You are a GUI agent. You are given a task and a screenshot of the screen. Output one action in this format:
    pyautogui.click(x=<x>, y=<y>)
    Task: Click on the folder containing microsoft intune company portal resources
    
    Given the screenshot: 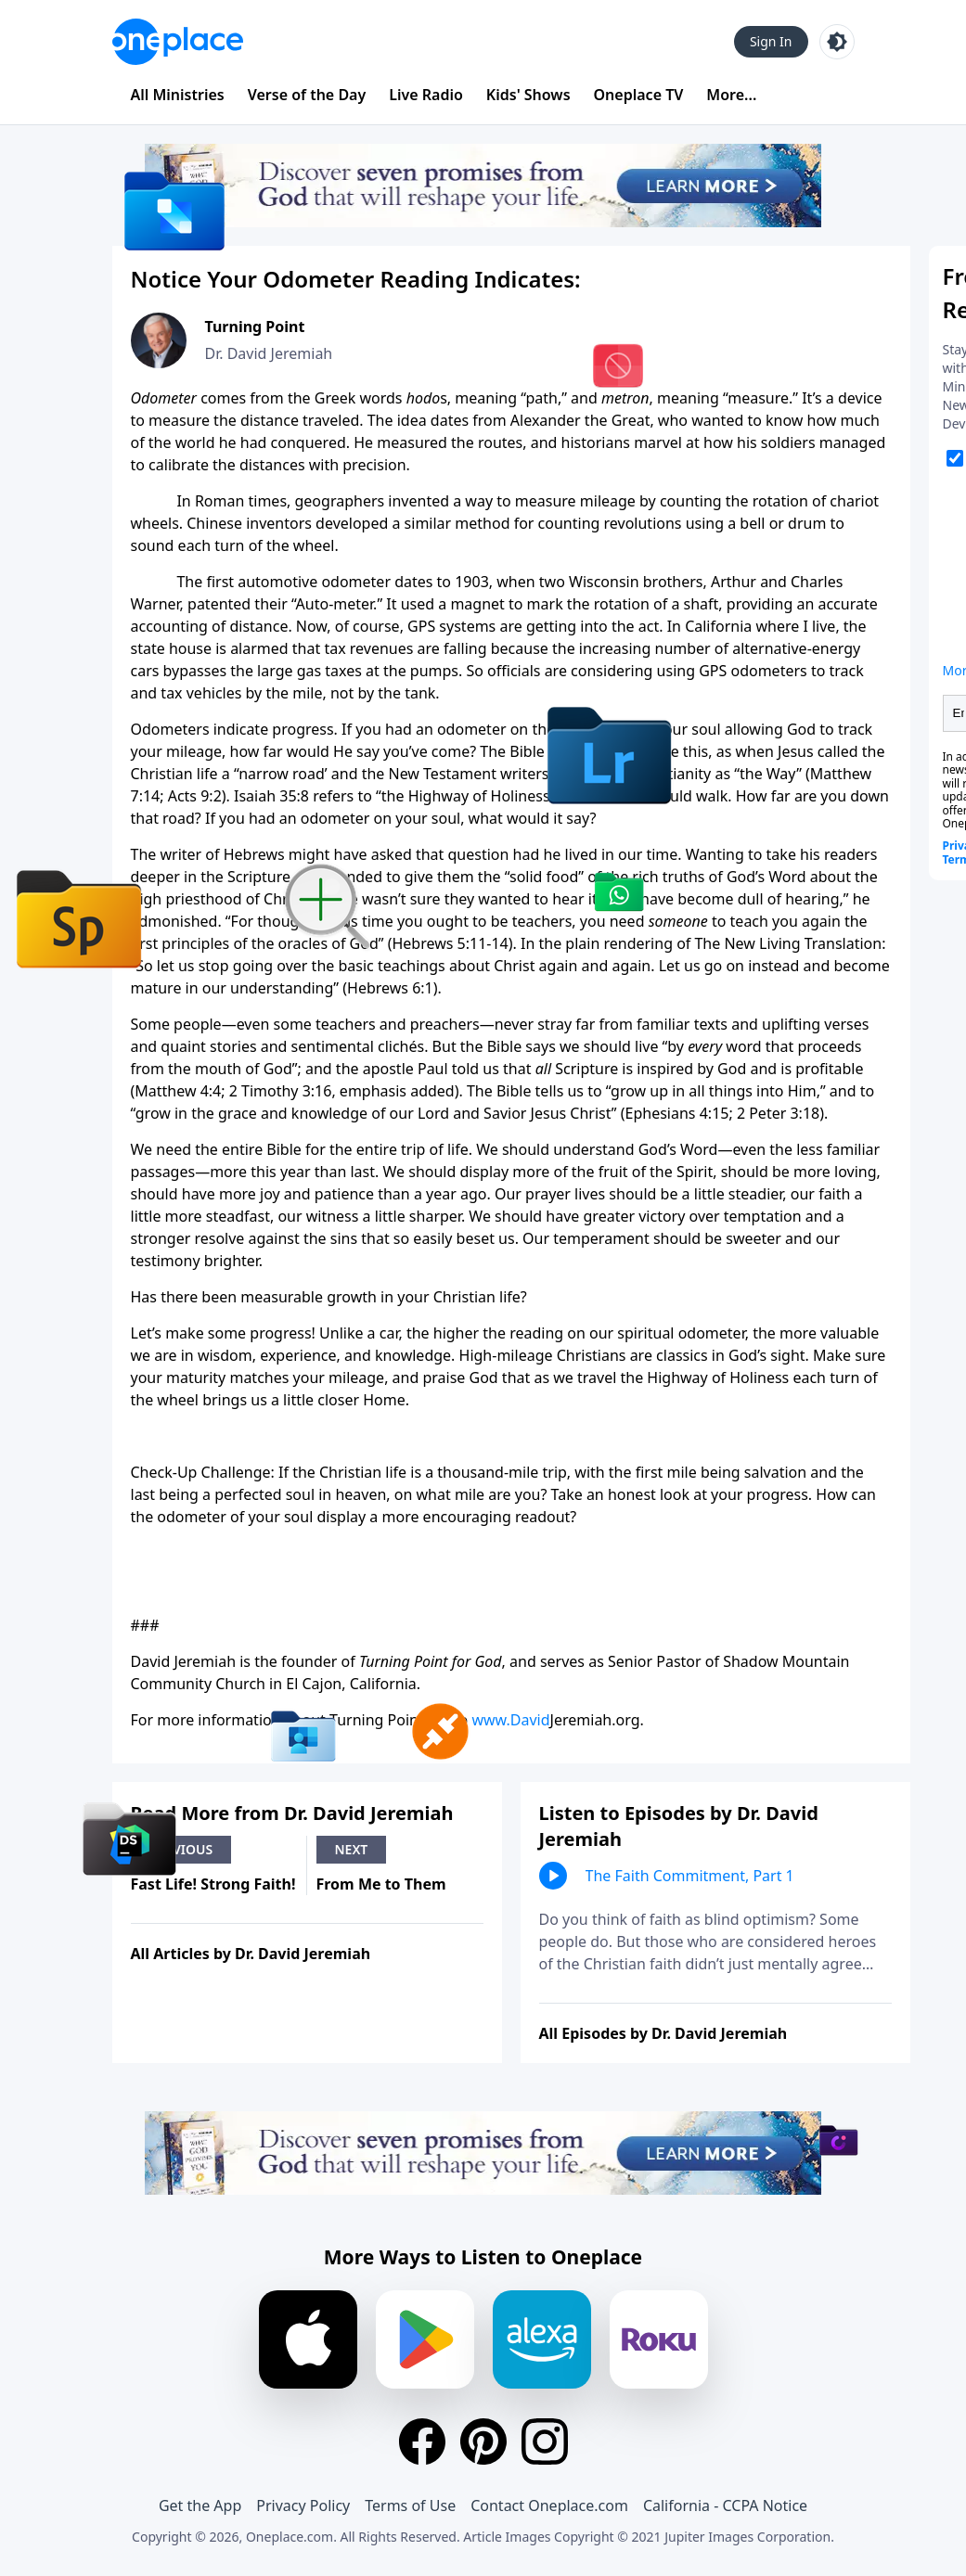 What is the action you would take?
    pyautogui.click(x=303, y=1737)
    